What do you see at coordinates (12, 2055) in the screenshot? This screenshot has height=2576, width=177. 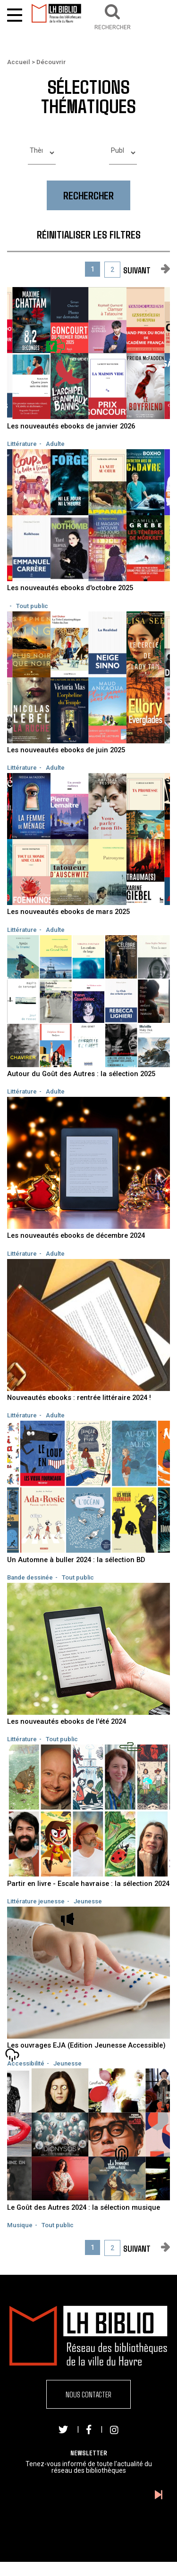 I see `indicates heavy rain or showers in weather forecast` at bounding box center [12, 2055].